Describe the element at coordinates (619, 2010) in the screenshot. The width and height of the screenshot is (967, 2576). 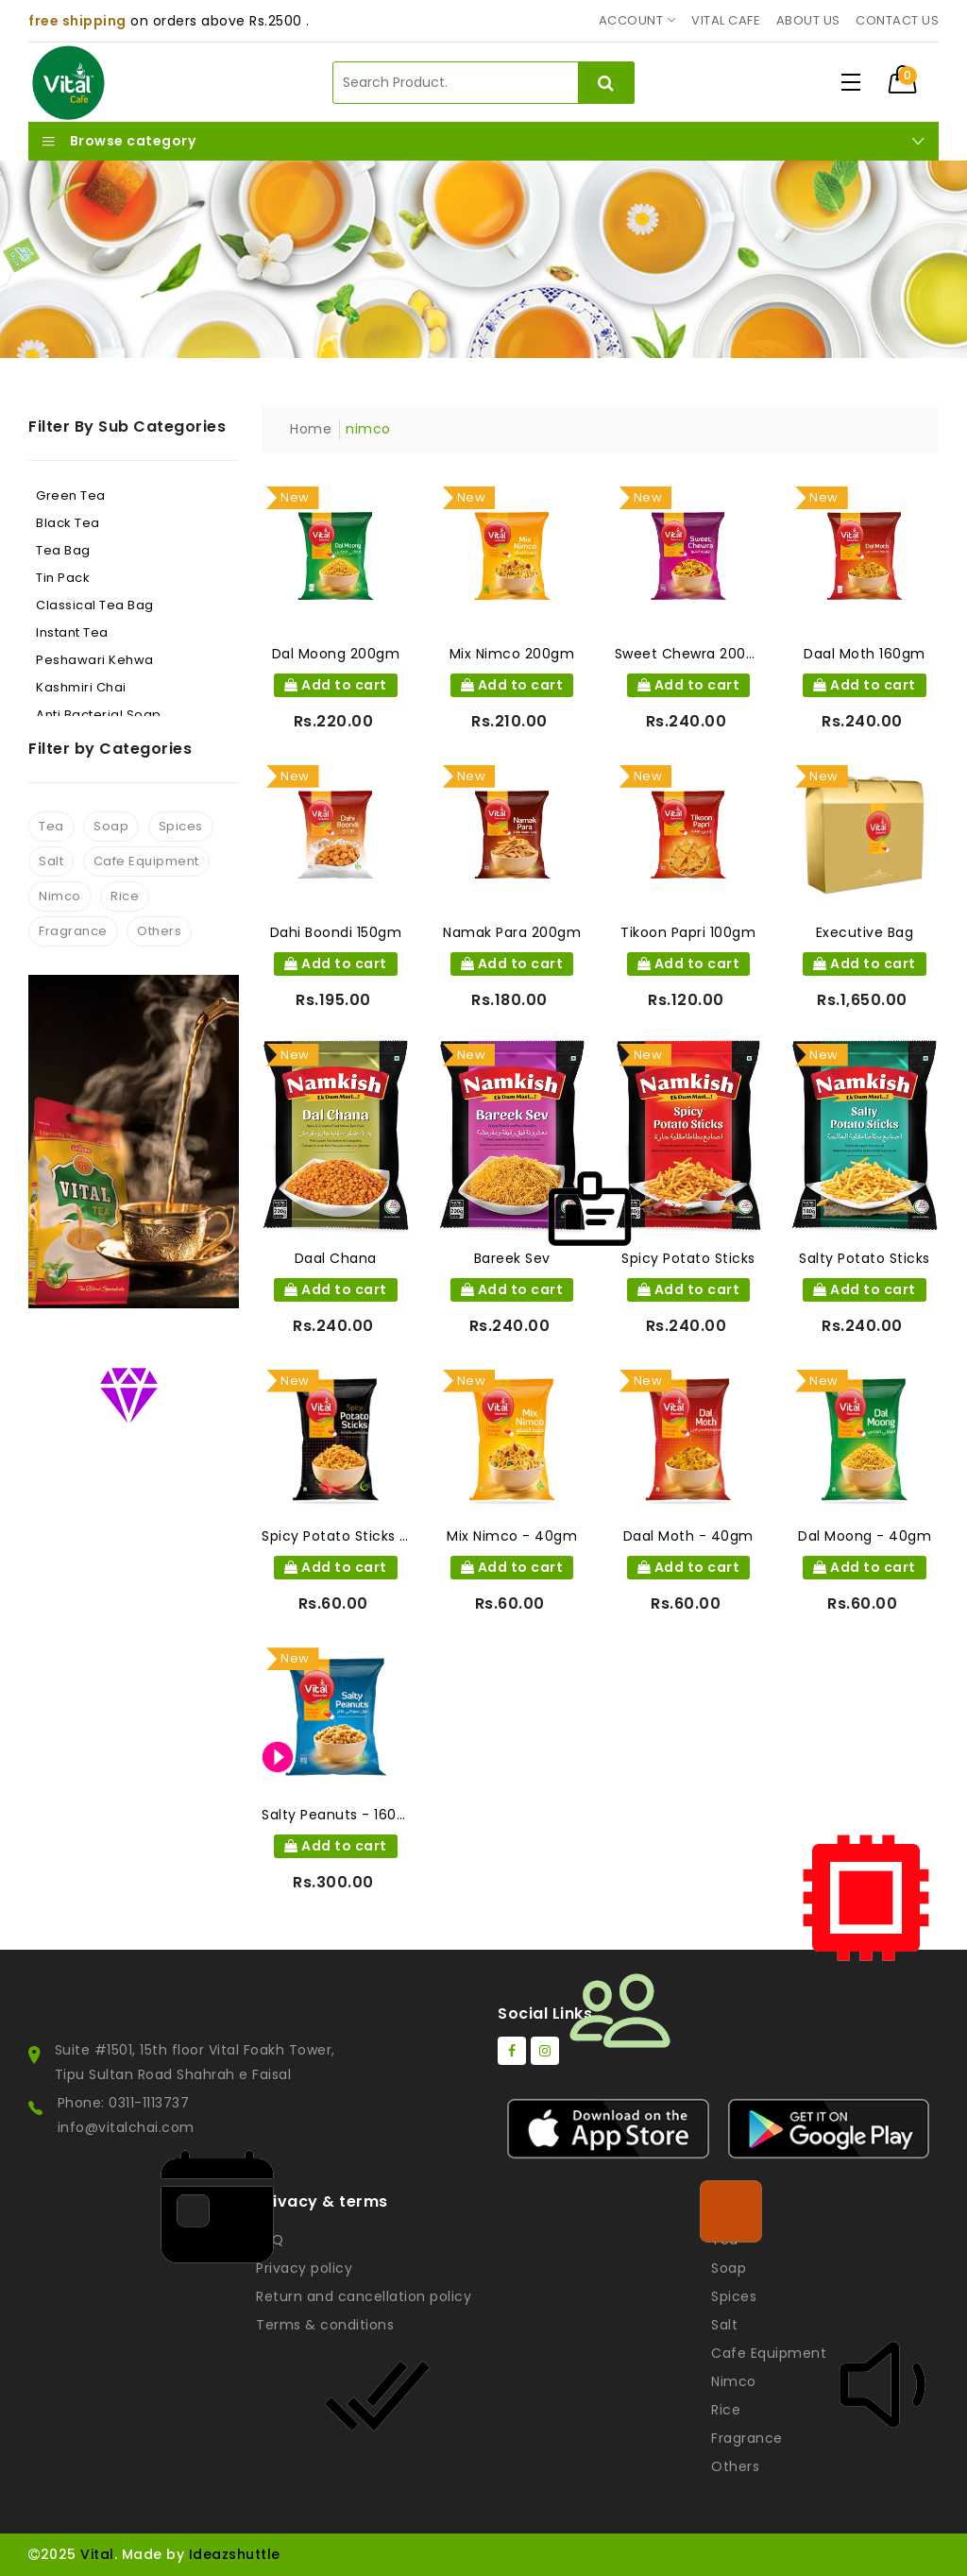
I see `view contacts or friends list` at that location.